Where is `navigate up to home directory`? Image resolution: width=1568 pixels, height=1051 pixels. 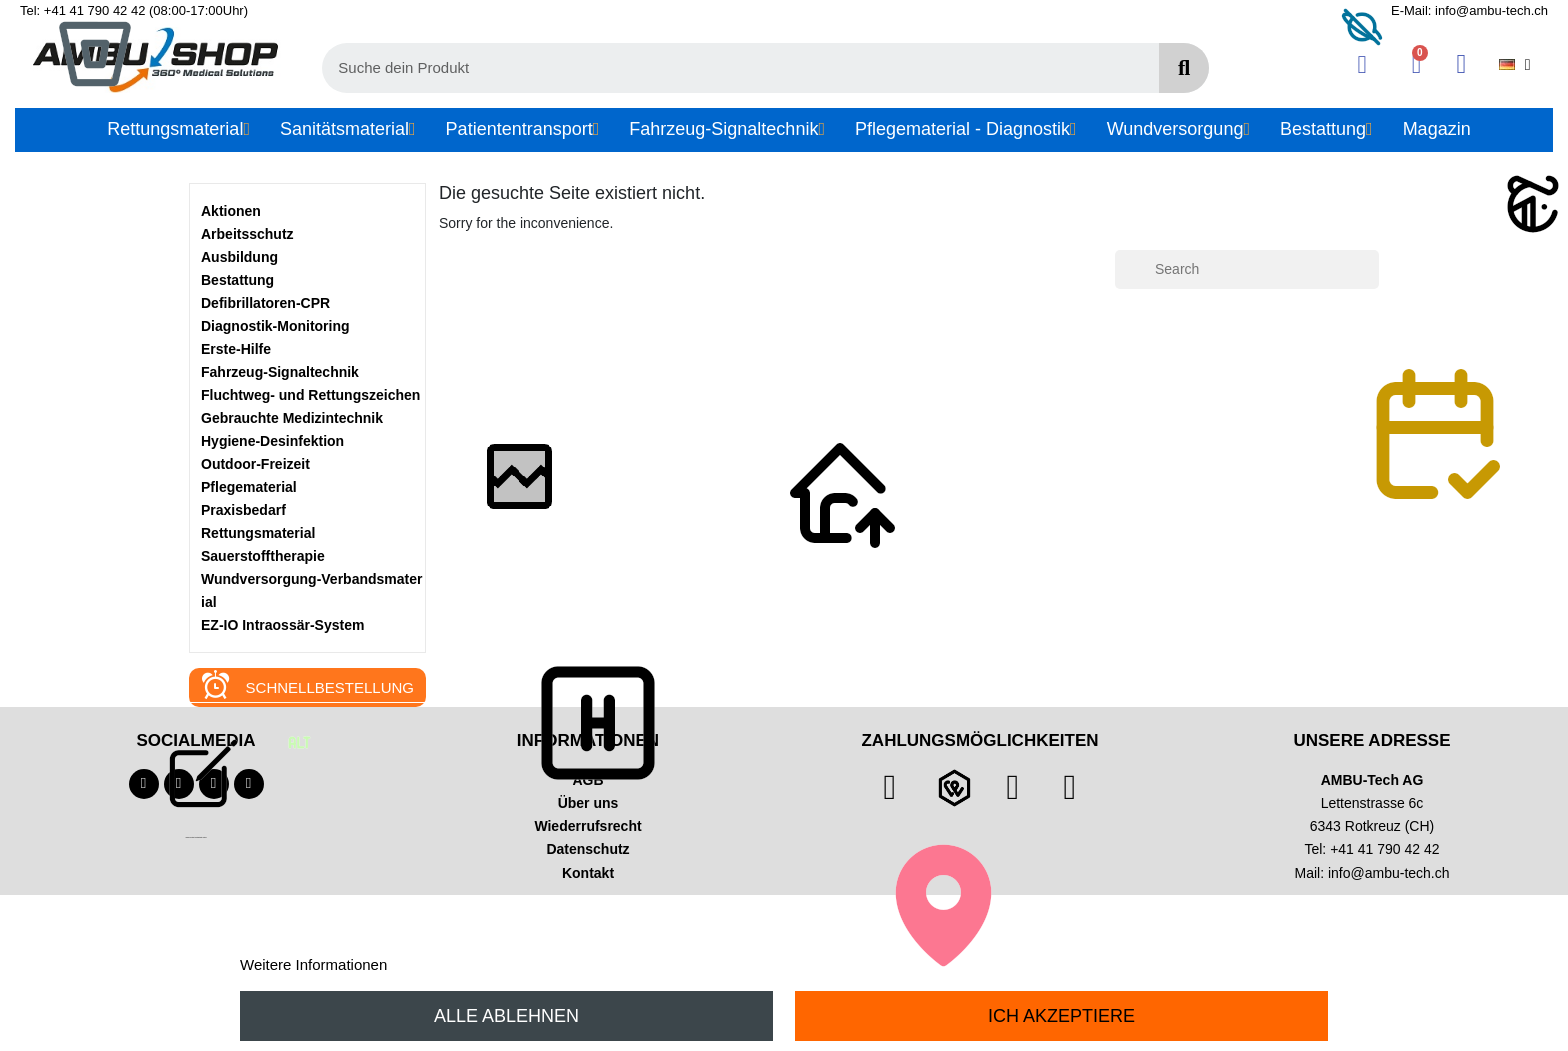 navigate up to home directory is located at coordinates (840, 493).